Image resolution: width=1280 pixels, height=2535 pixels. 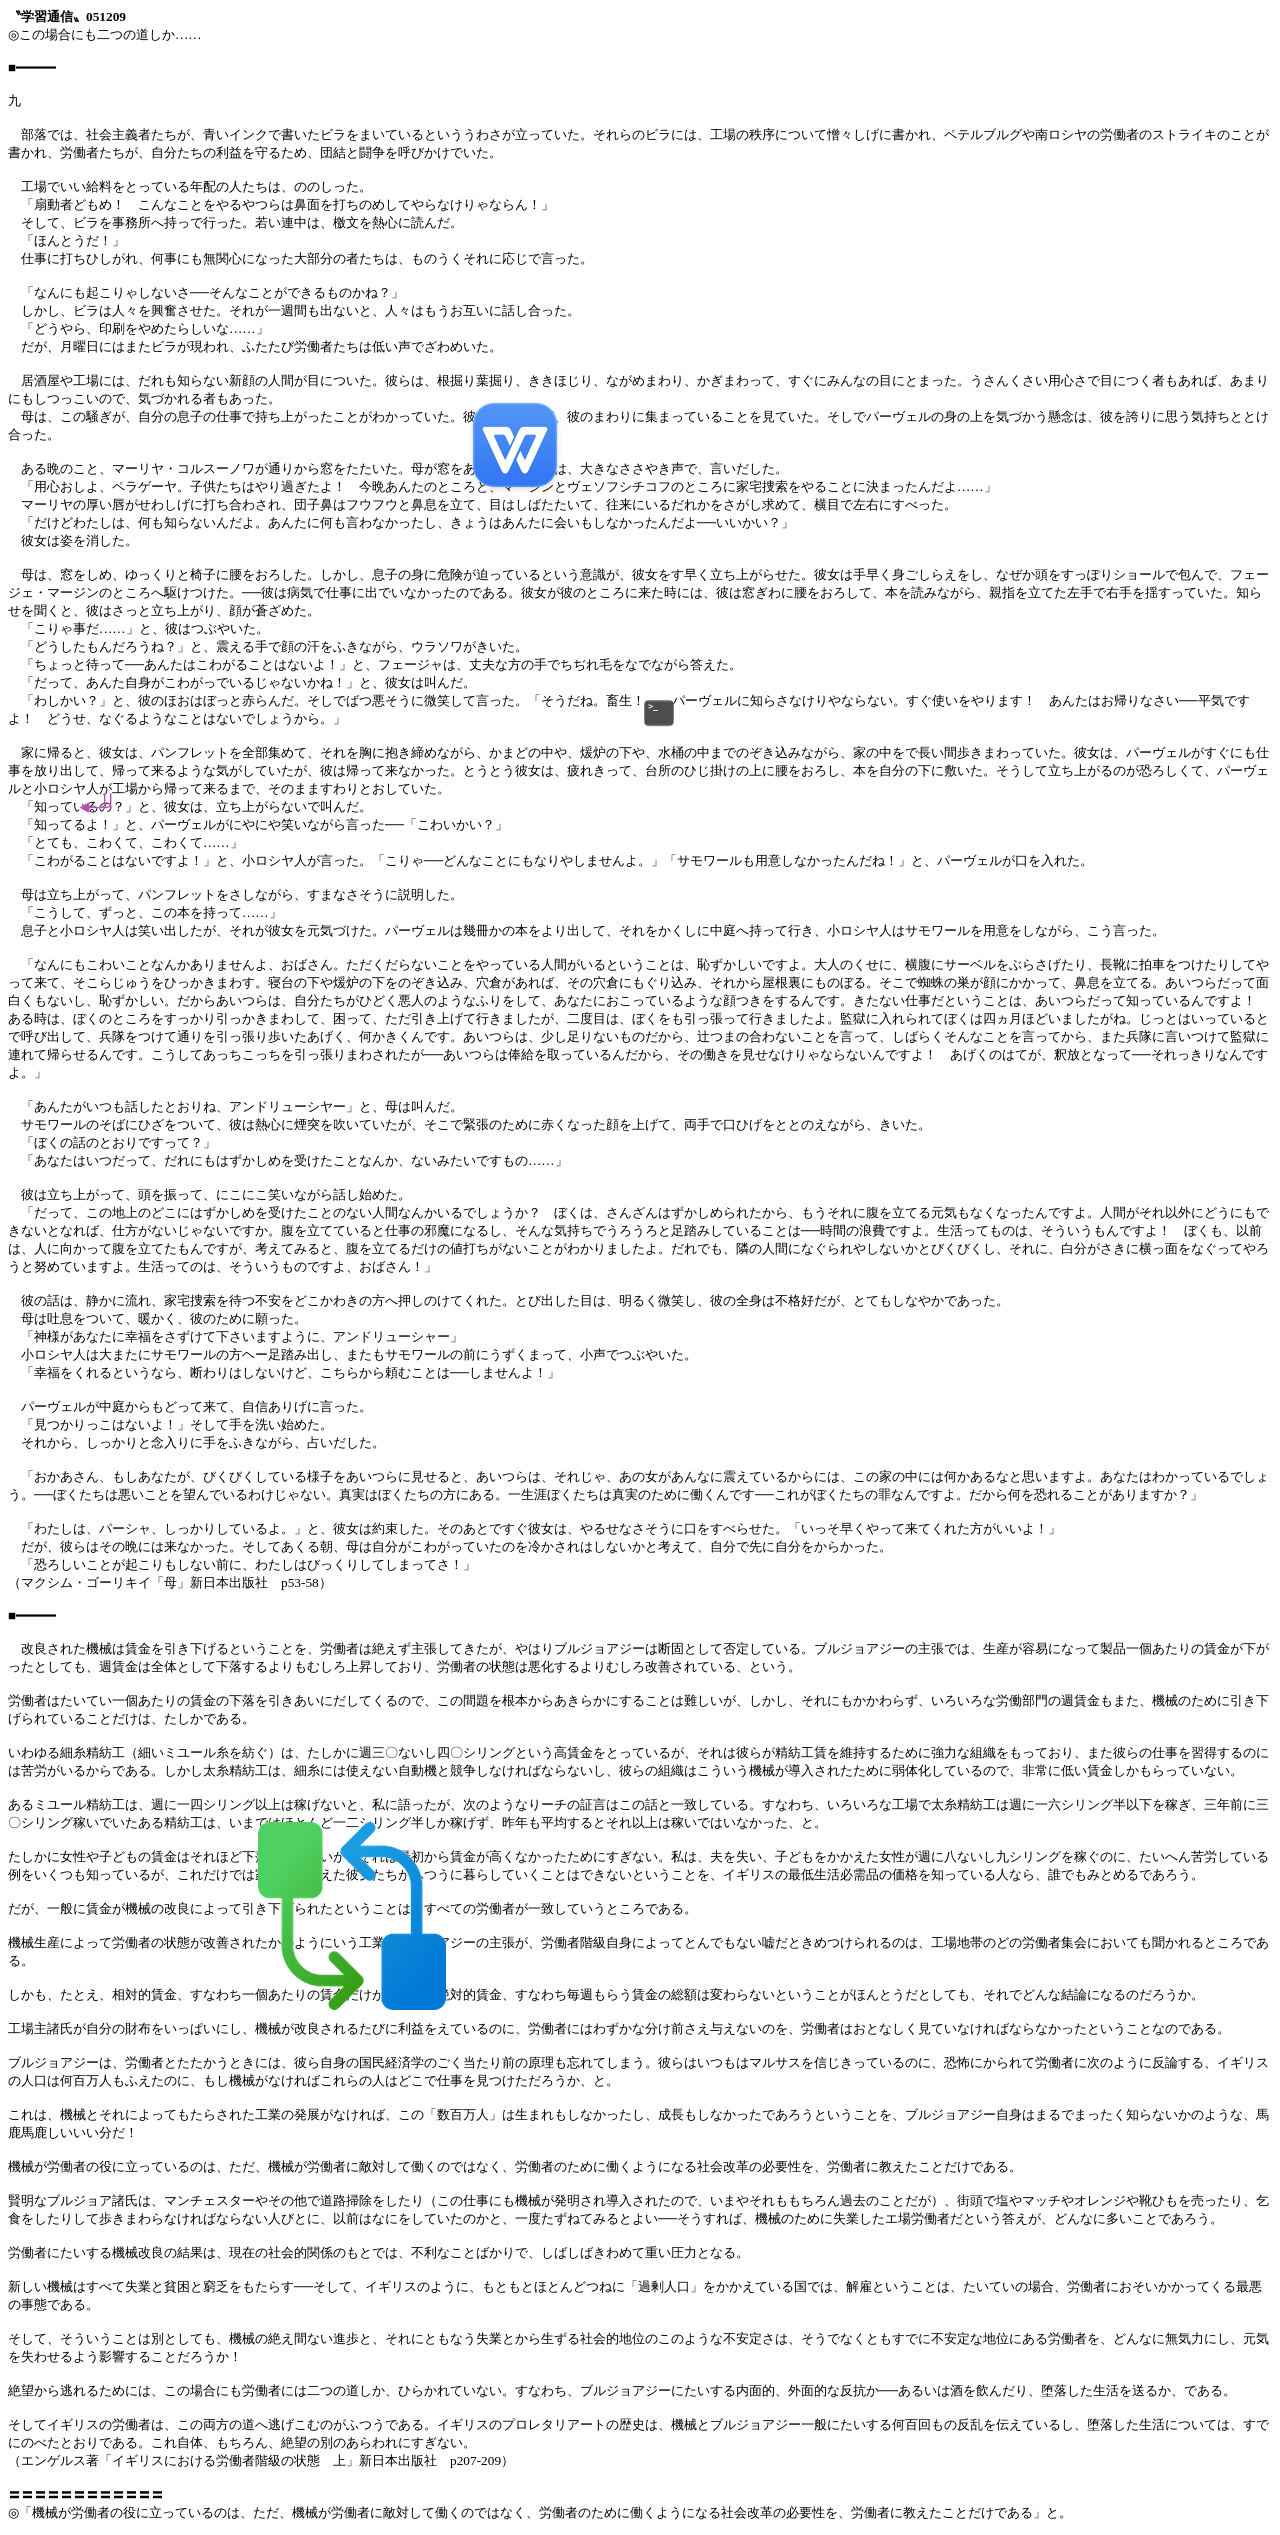 I want to click on open WPS Office application, so click(x=515, y=445).